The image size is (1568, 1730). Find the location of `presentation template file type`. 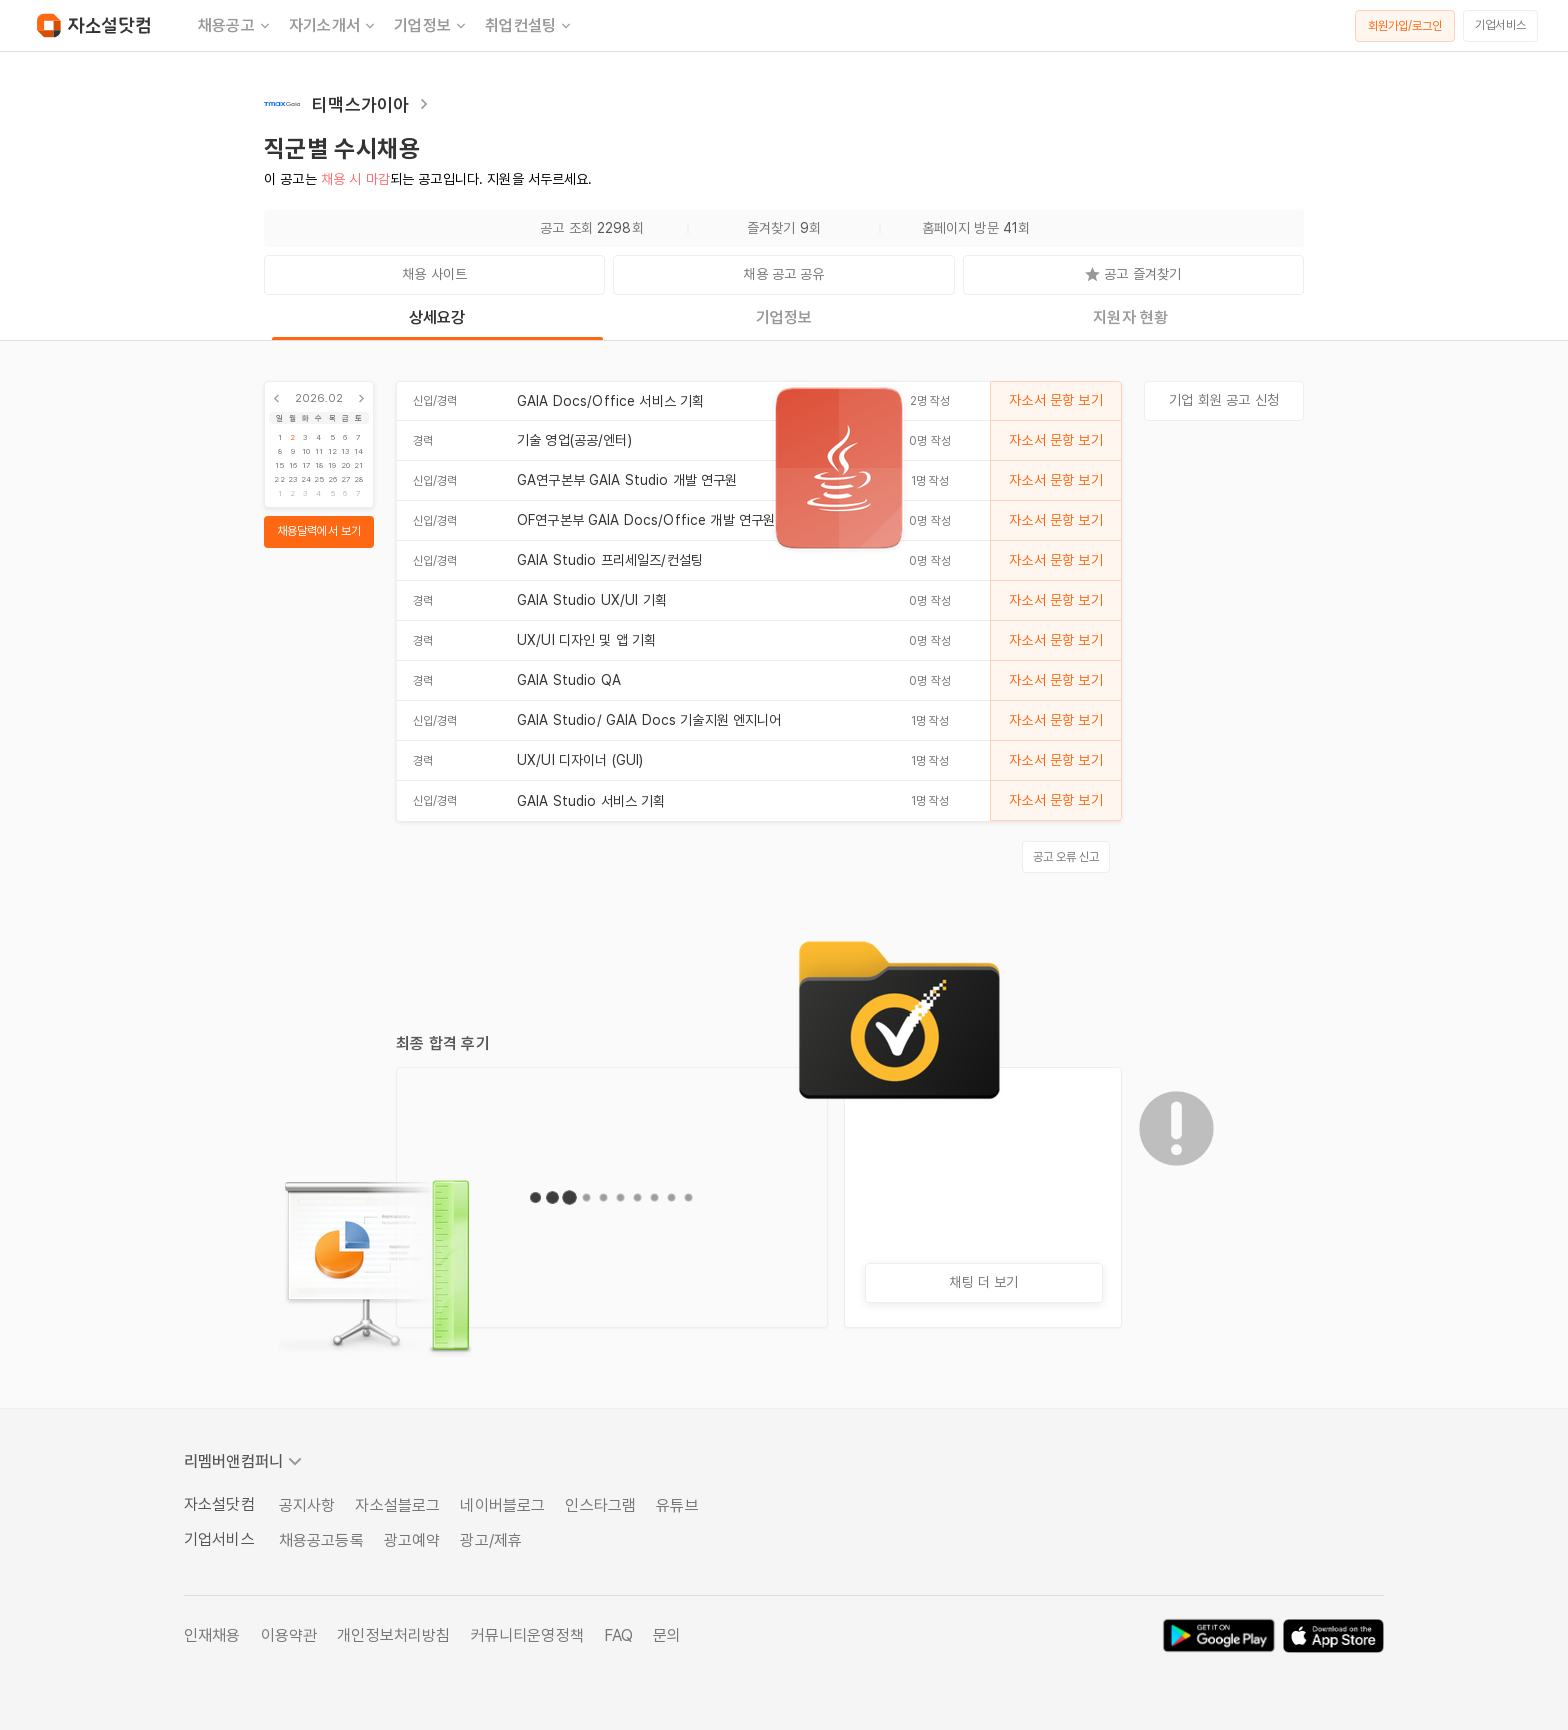

presentation template file type is located at coordinates (375, 1260).